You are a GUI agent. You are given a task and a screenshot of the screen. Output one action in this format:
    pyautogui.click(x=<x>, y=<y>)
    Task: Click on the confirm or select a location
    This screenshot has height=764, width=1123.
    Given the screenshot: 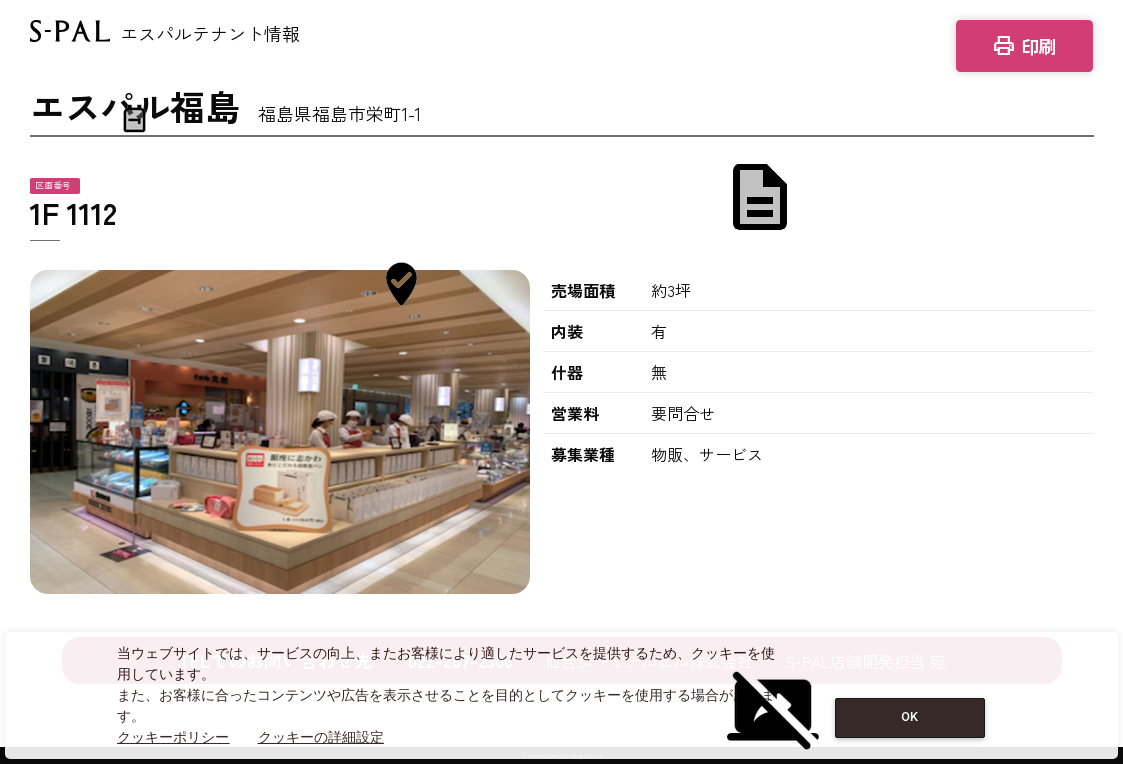 What is the action you would take?
    pyautogui.click(x=401, y=284)
    